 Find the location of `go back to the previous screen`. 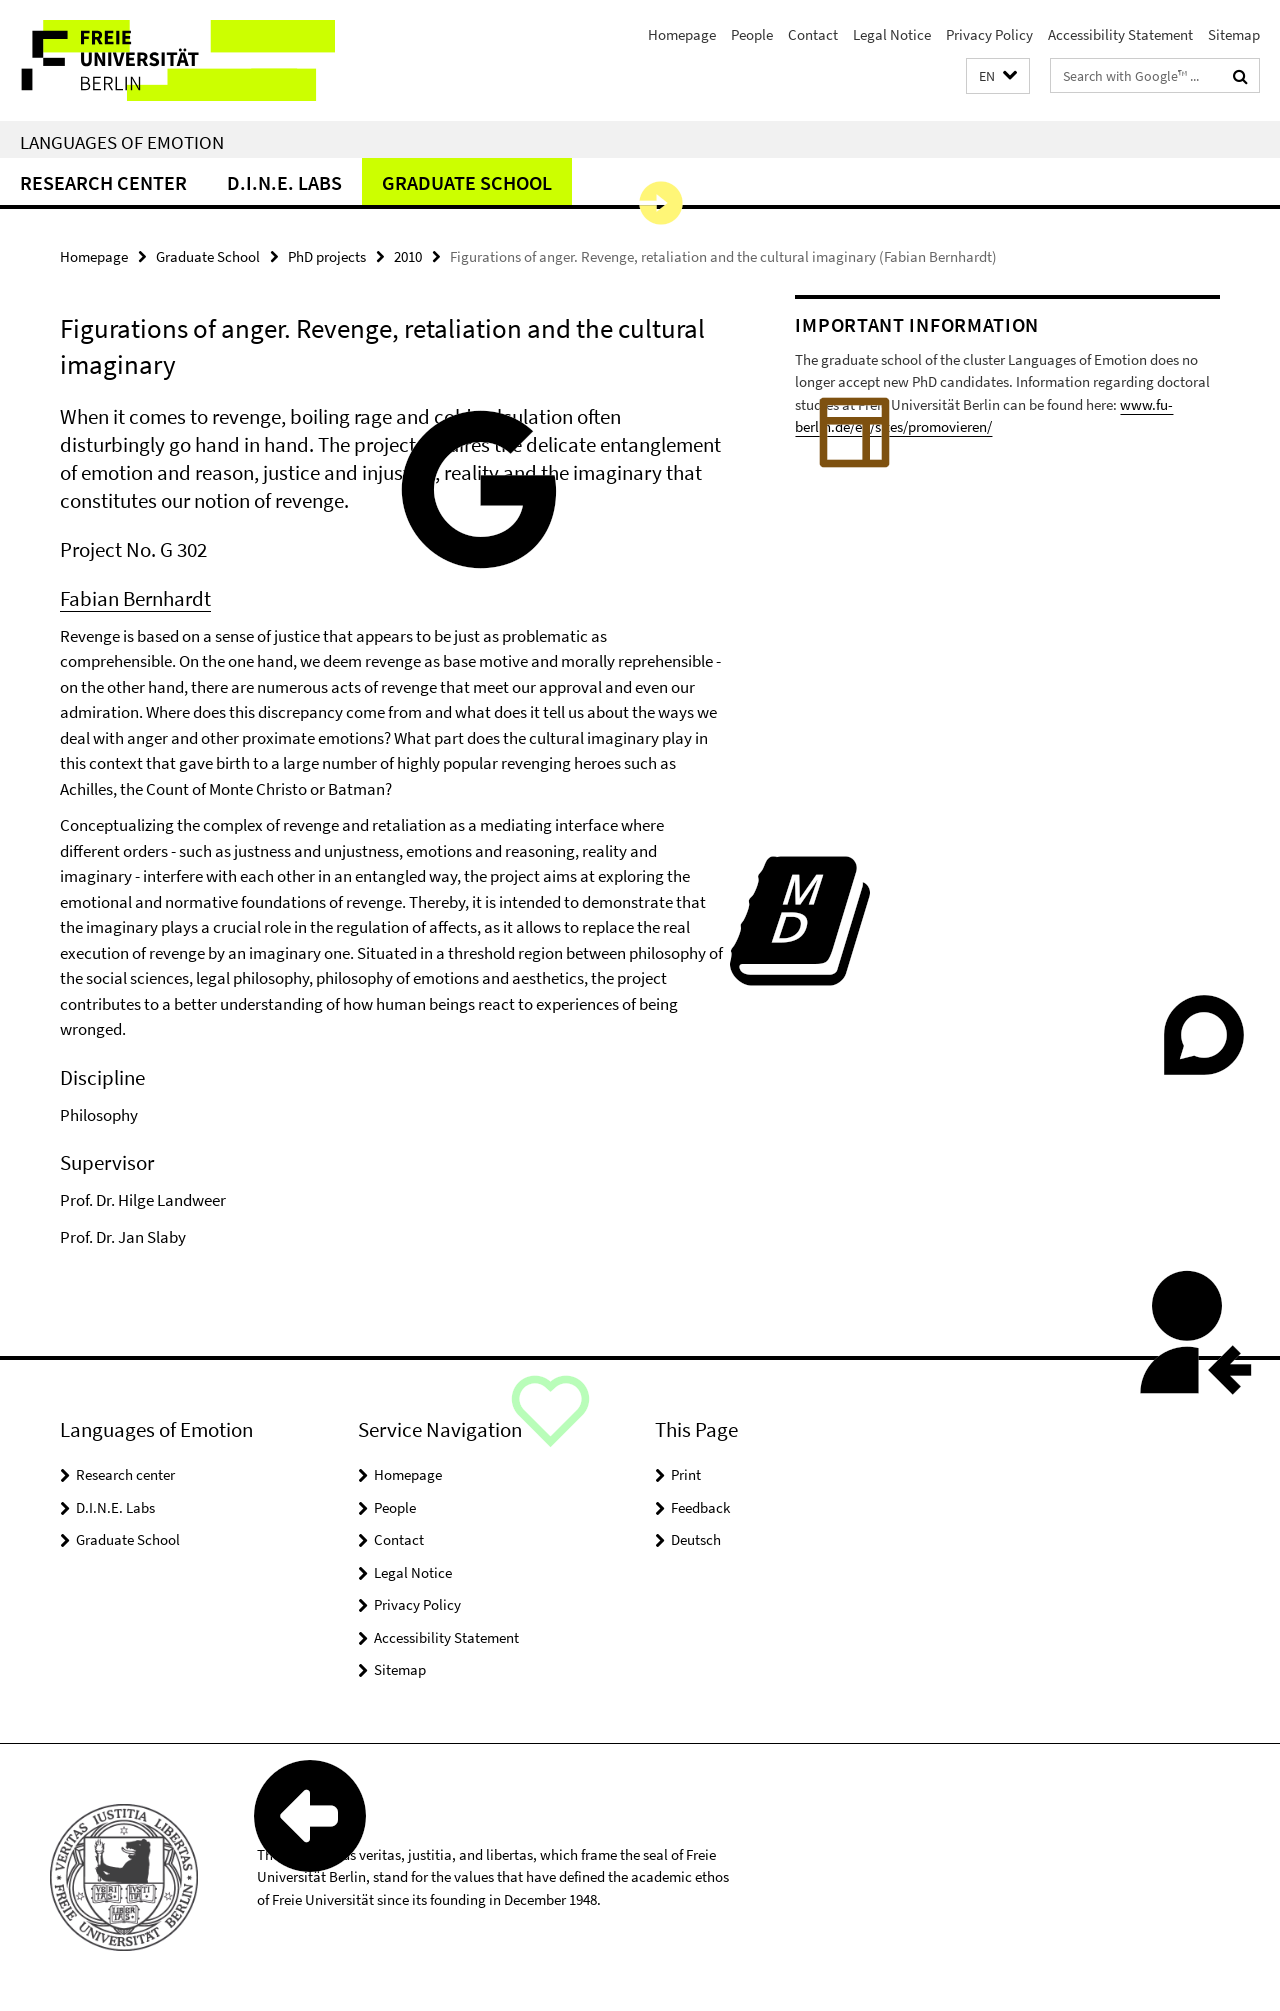

go back to the previous screen is located at coordinates (310, 1816).